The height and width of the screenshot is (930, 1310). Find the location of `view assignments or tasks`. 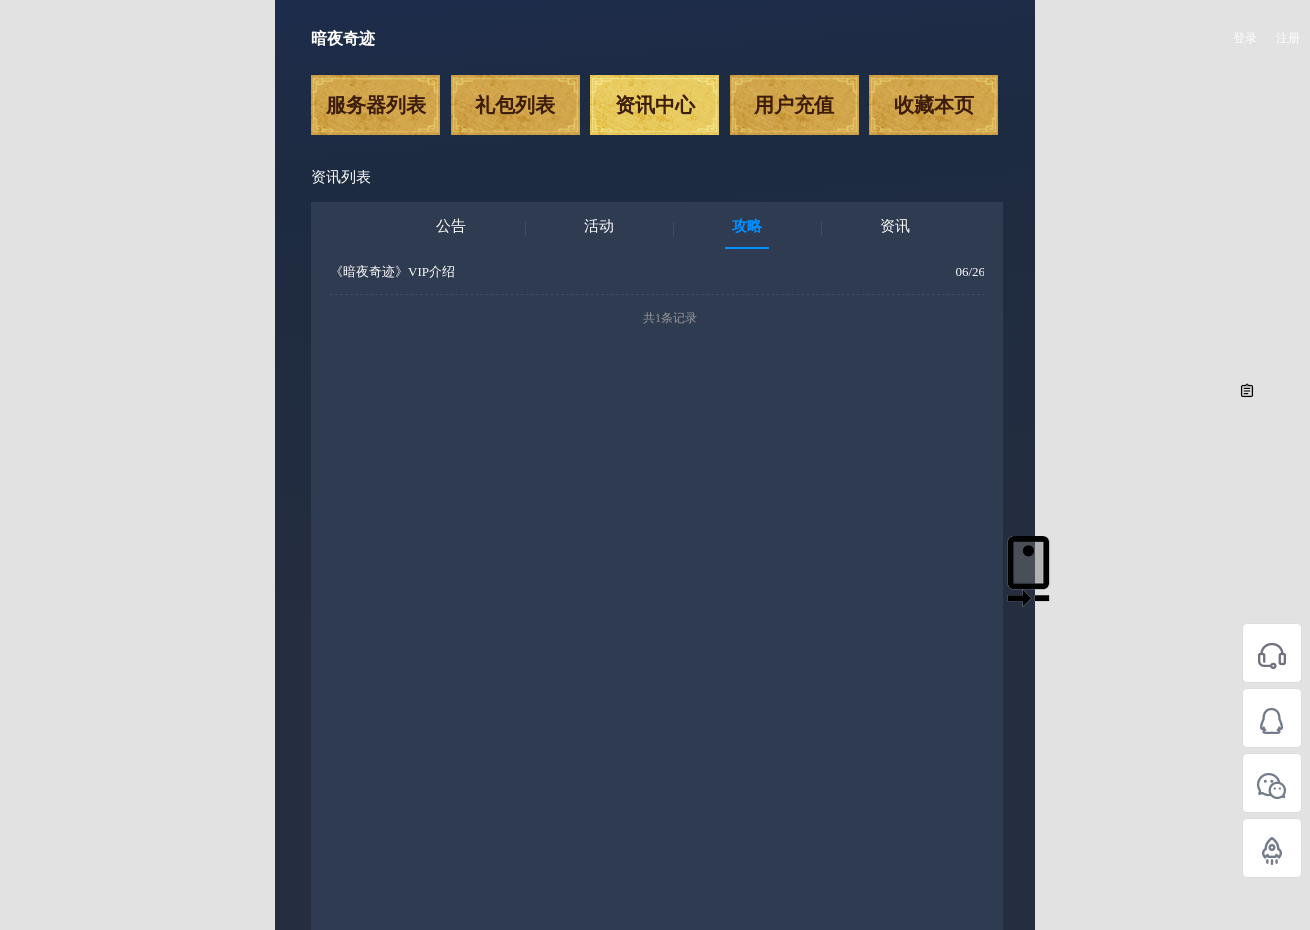

view assignments or tasks is located at coordinates (1247, 391).